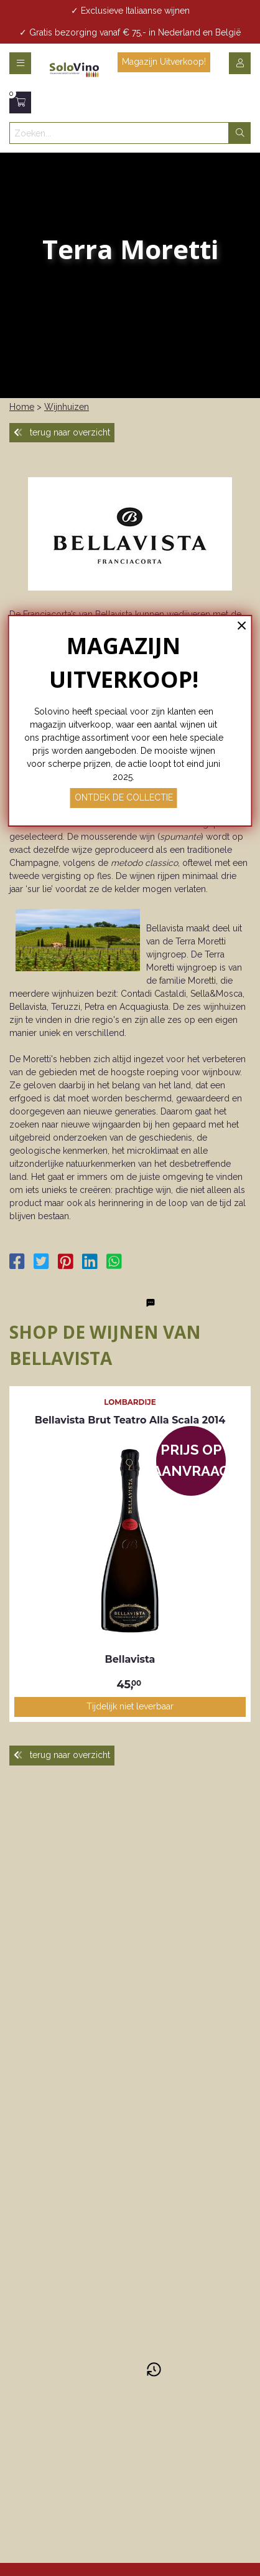  I want to click on open messaging or chat, so click(151, 1303).